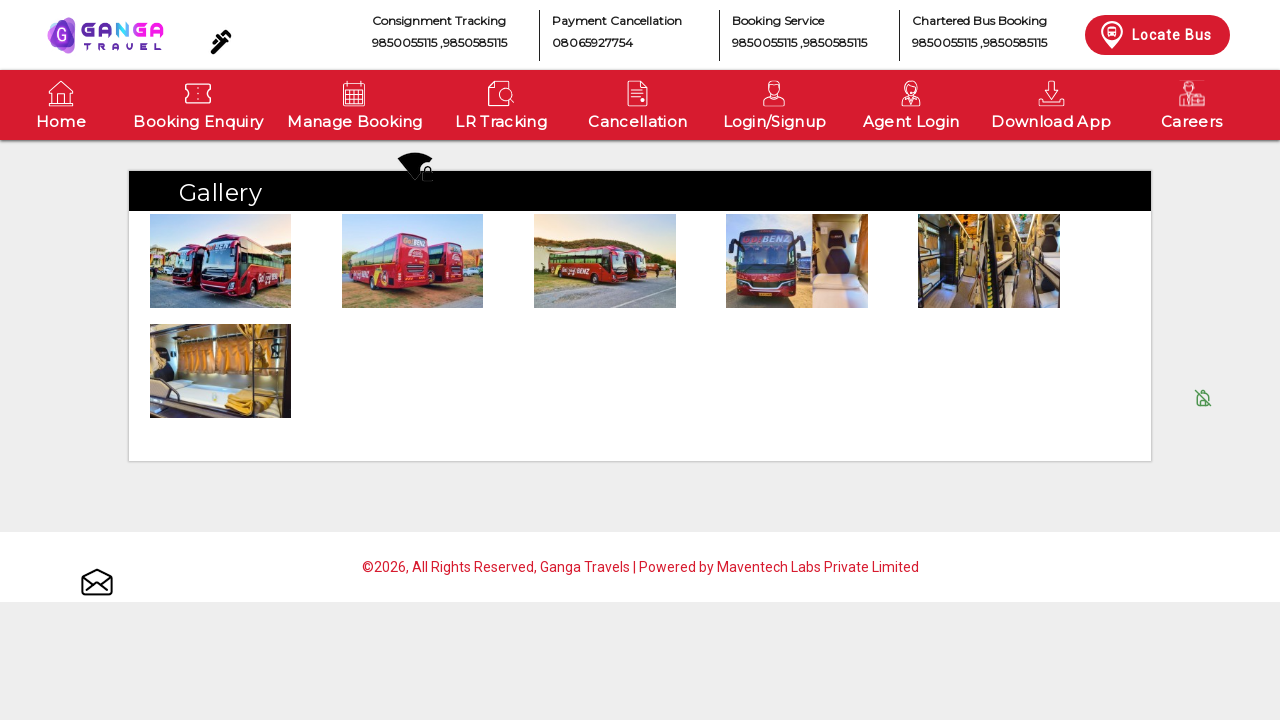 This screenshot has width=1280, height=720. Describe the element at coordinates (221, 42) in the screenshot. I see `access plumbing services` at that location.